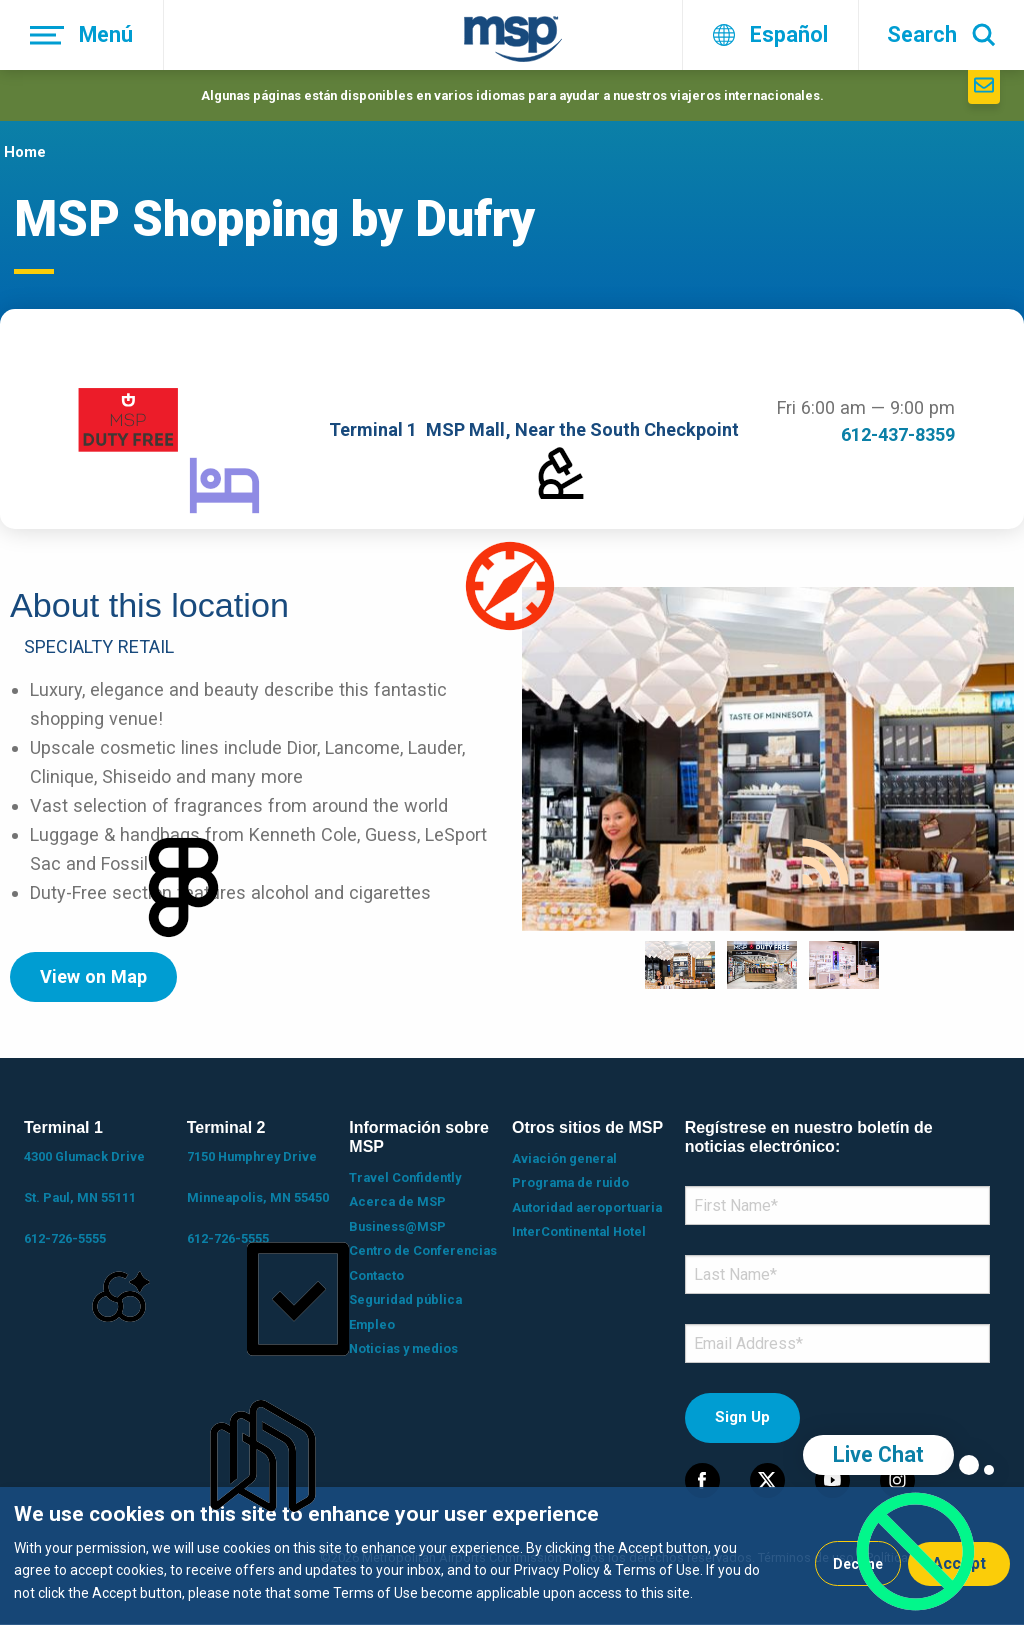 The width and height of the screenshot is (1024, 1625). What do you see at coordinates (263, 1456) in the screenshot?
I see `nhost backend-as-a-service platform logo` at bounding box center [263, 1456].